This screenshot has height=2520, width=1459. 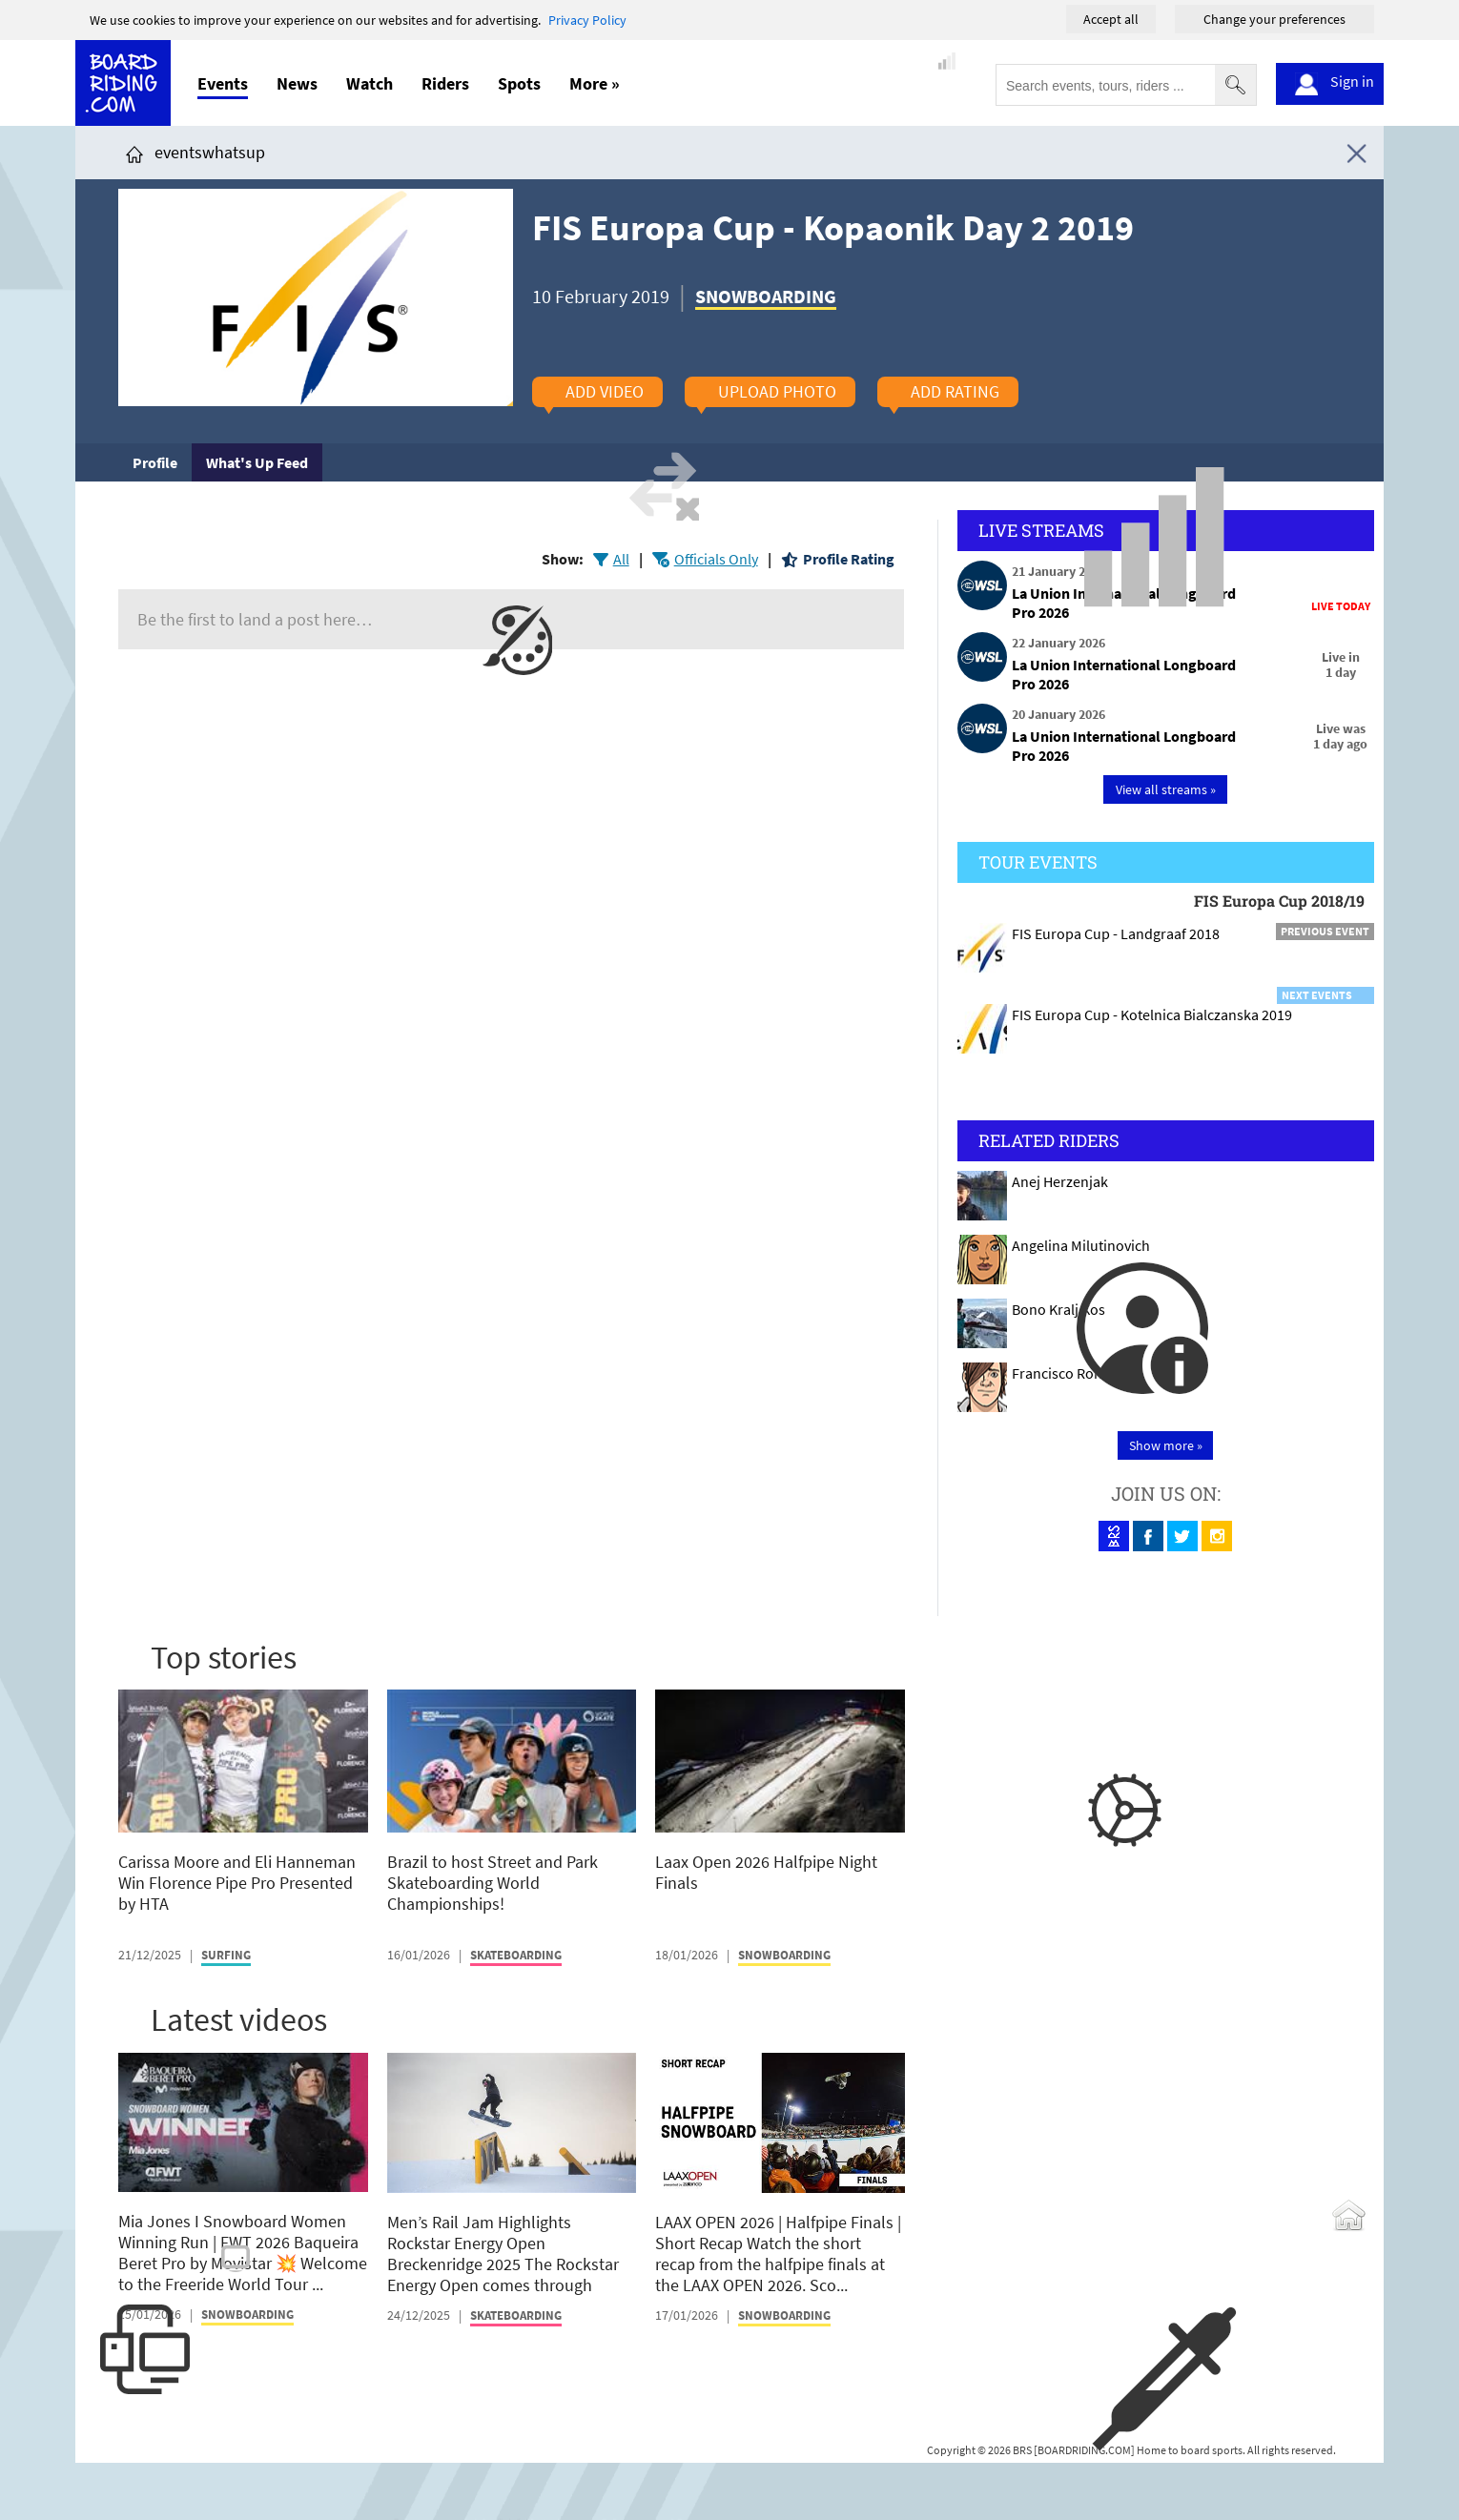 I want to click on navigate to home screen, so click(x=1348, y=2215).